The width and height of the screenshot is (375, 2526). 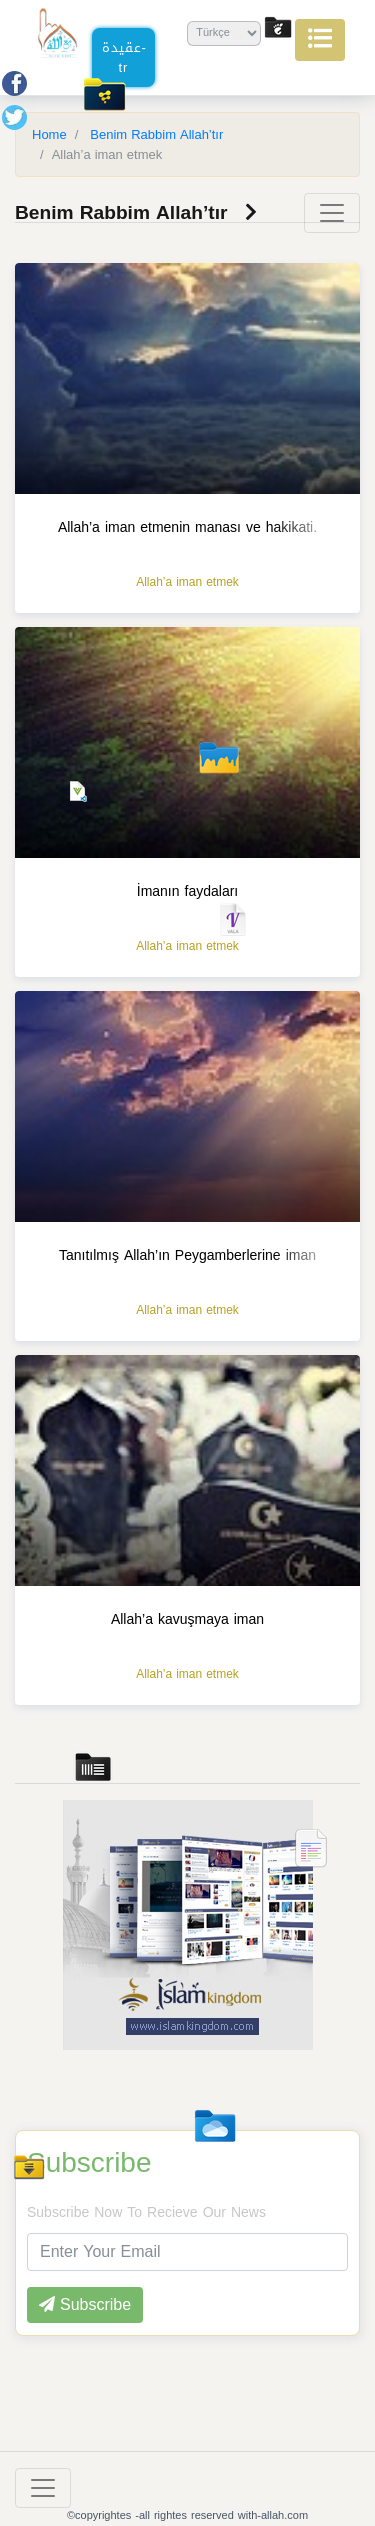 I want to click on vala source code file, so click(x=233, y=920).